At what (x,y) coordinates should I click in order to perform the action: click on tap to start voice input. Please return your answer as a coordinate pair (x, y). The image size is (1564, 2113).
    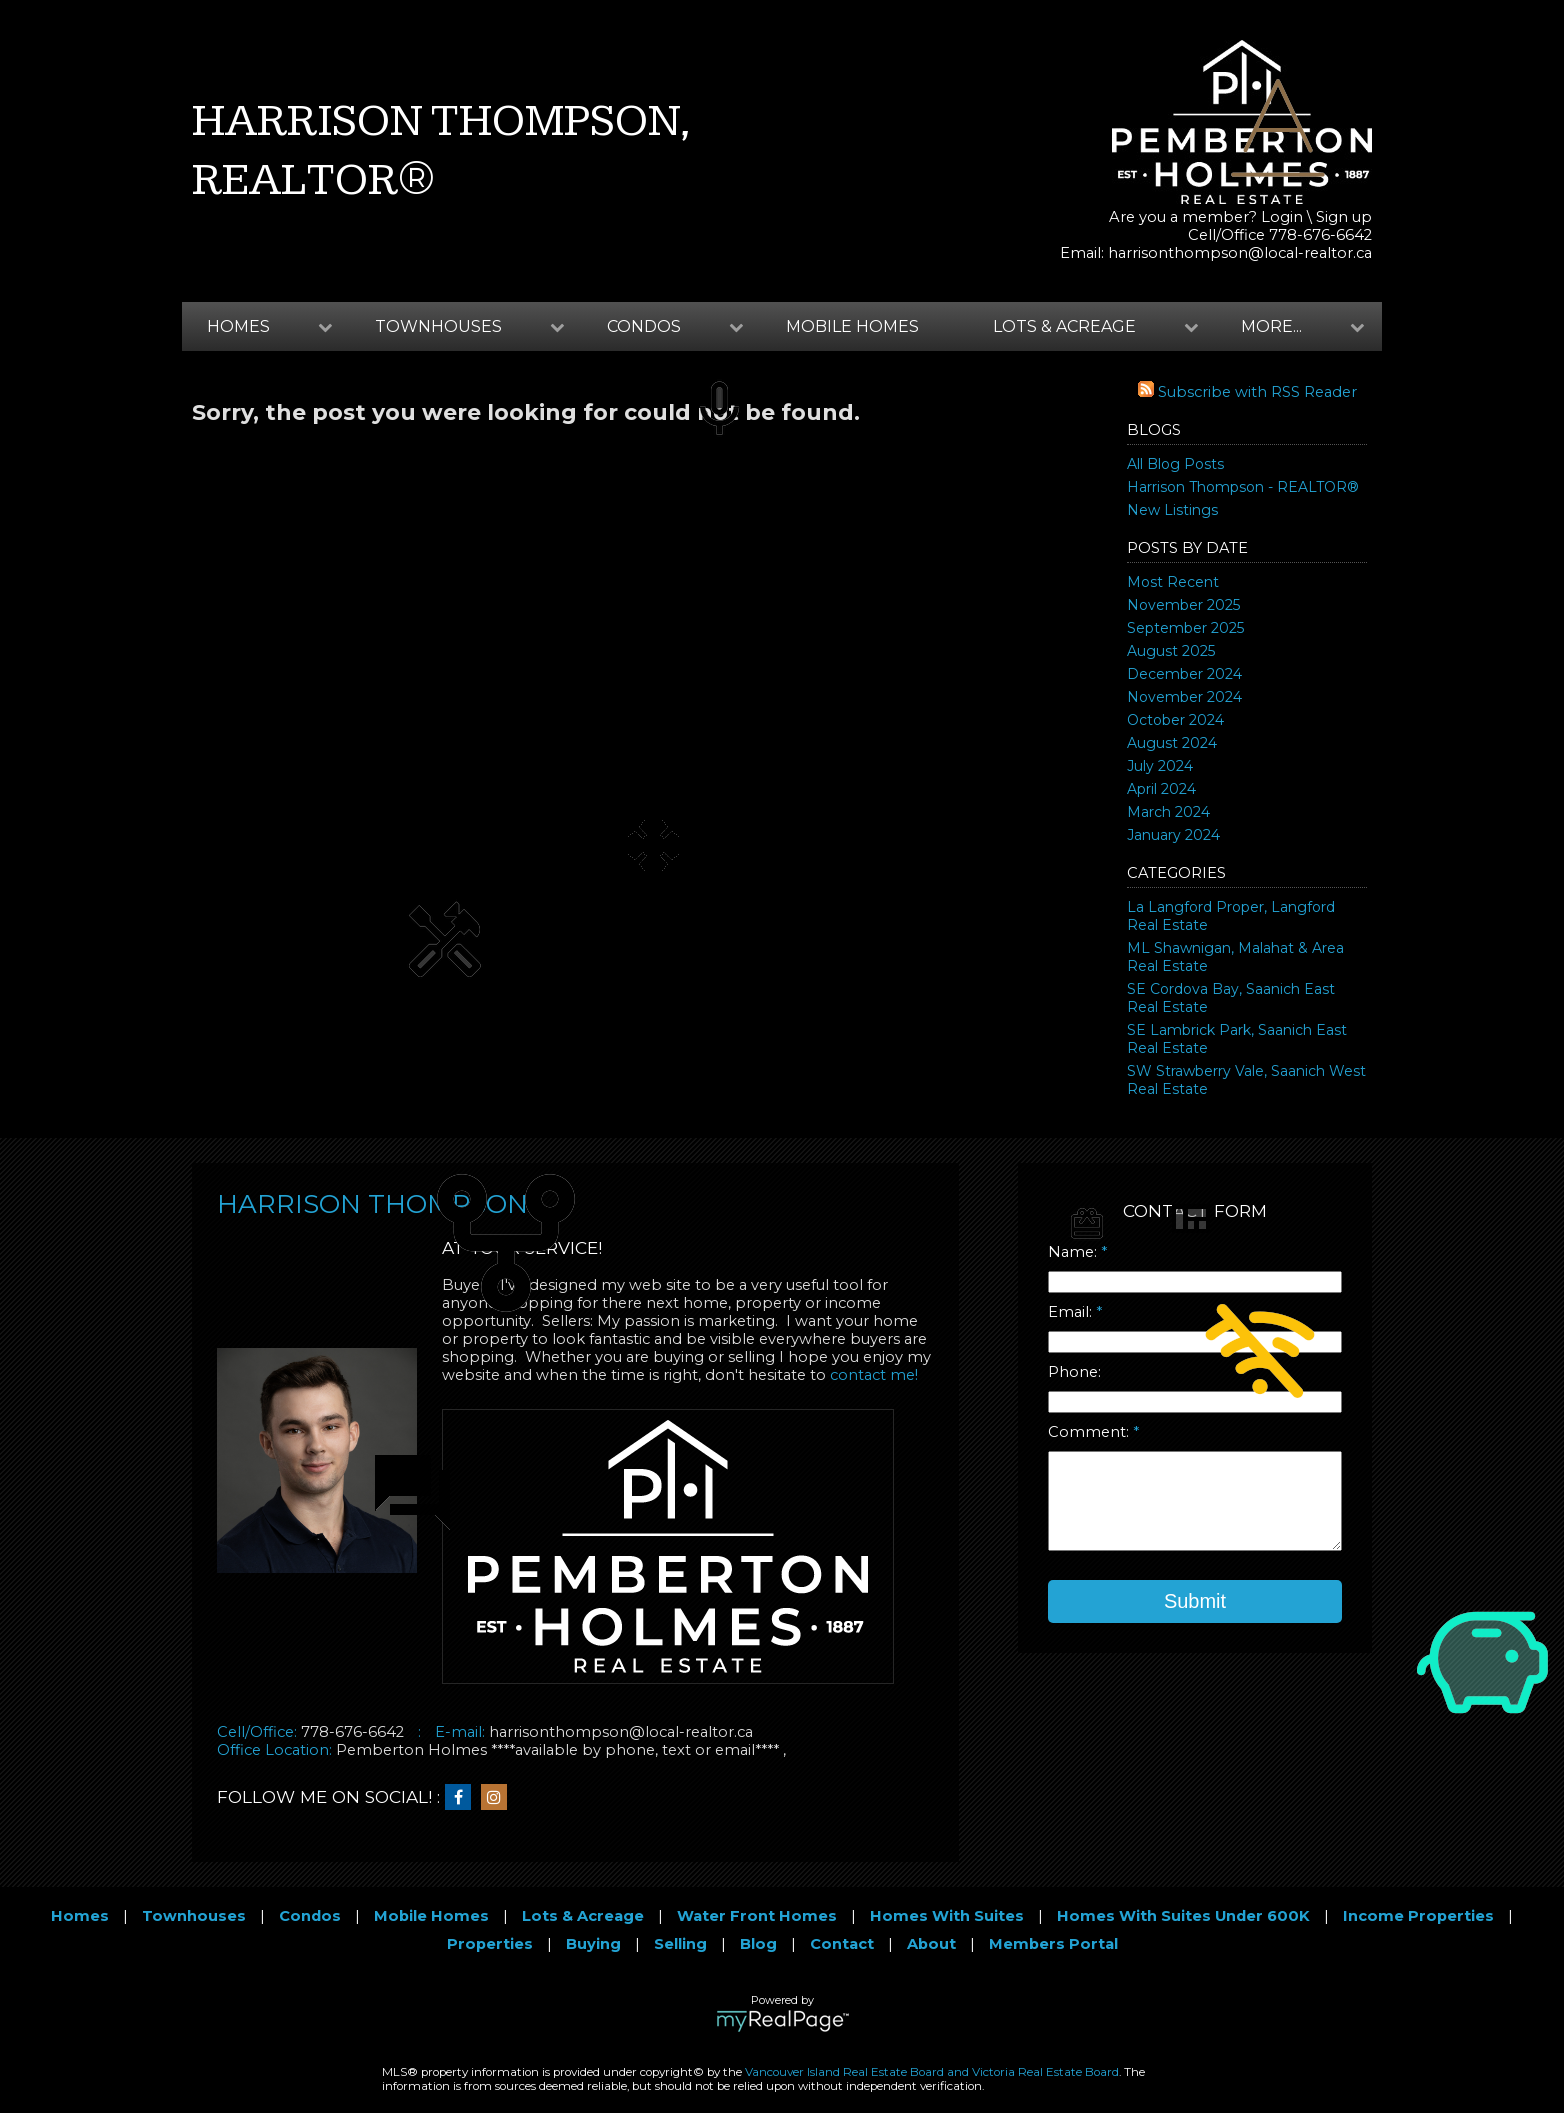
    Looking at the image, I should click on (719, 409).